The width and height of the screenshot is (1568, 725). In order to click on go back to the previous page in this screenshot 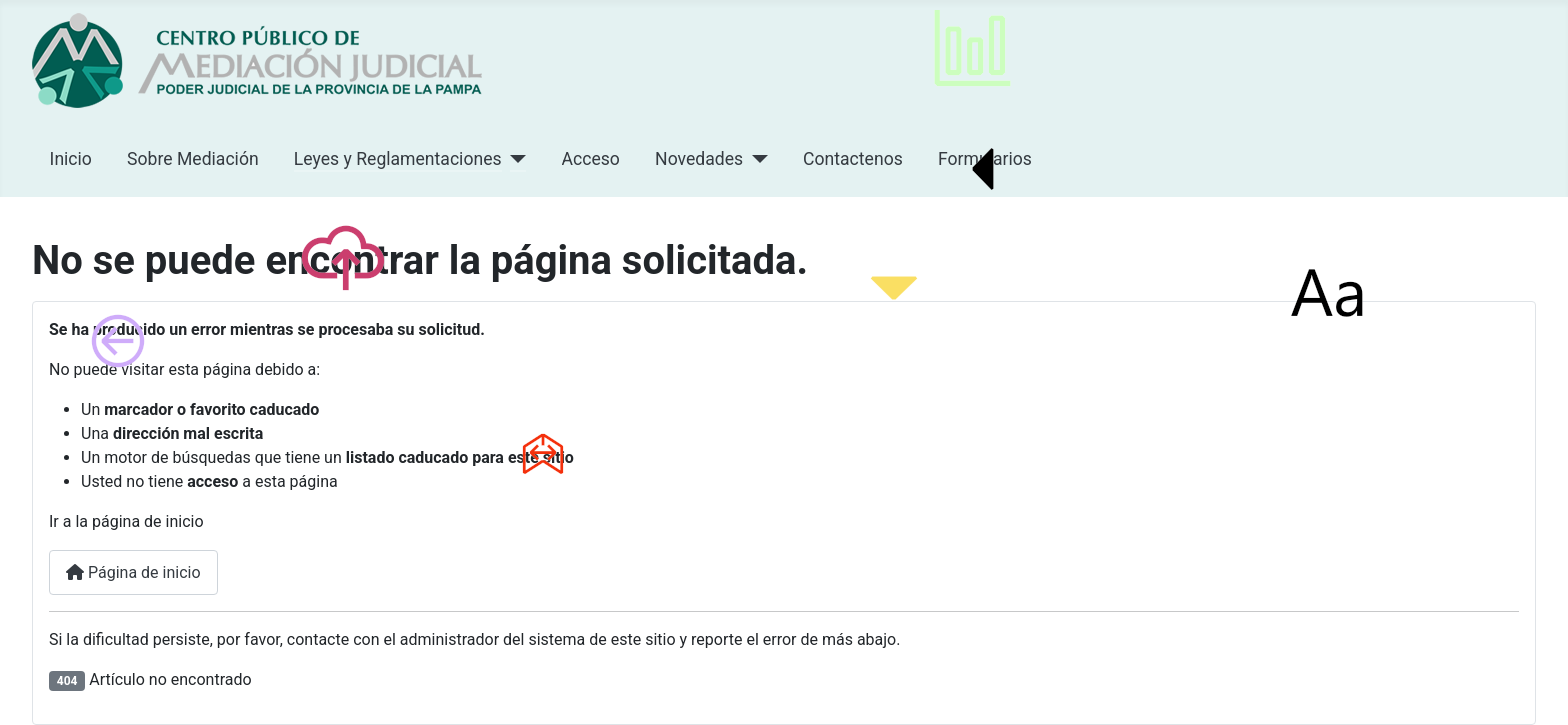, I will do `click(118, 341)`.